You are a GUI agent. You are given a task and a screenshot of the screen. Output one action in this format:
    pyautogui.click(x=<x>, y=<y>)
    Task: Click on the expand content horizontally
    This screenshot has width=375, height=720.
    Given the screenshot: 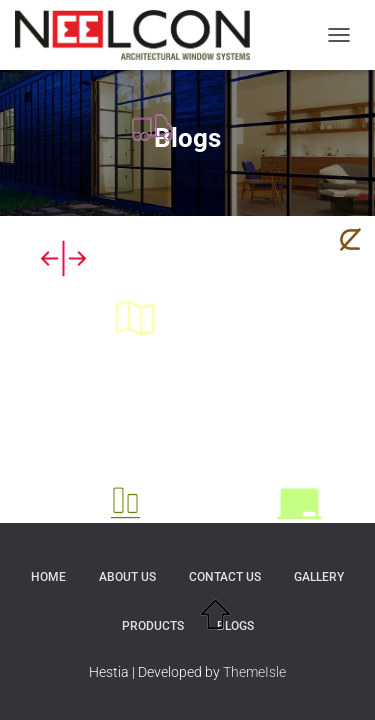 What is the action you would take?
    pyautogui.click(x=63, y=258)
    